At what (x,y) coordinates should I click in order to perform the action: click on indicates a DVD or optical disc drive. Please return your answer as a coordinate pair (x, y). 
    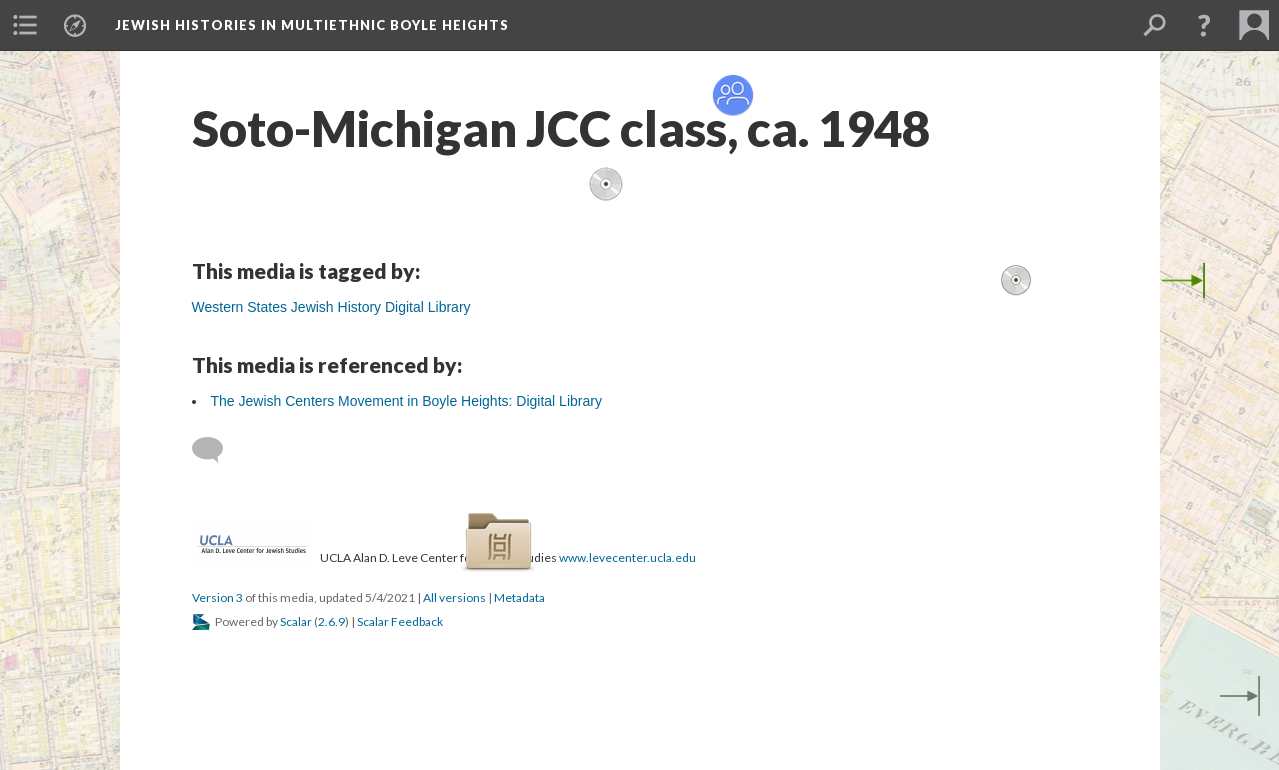
    Looking at the image, I should click on (606, 184).